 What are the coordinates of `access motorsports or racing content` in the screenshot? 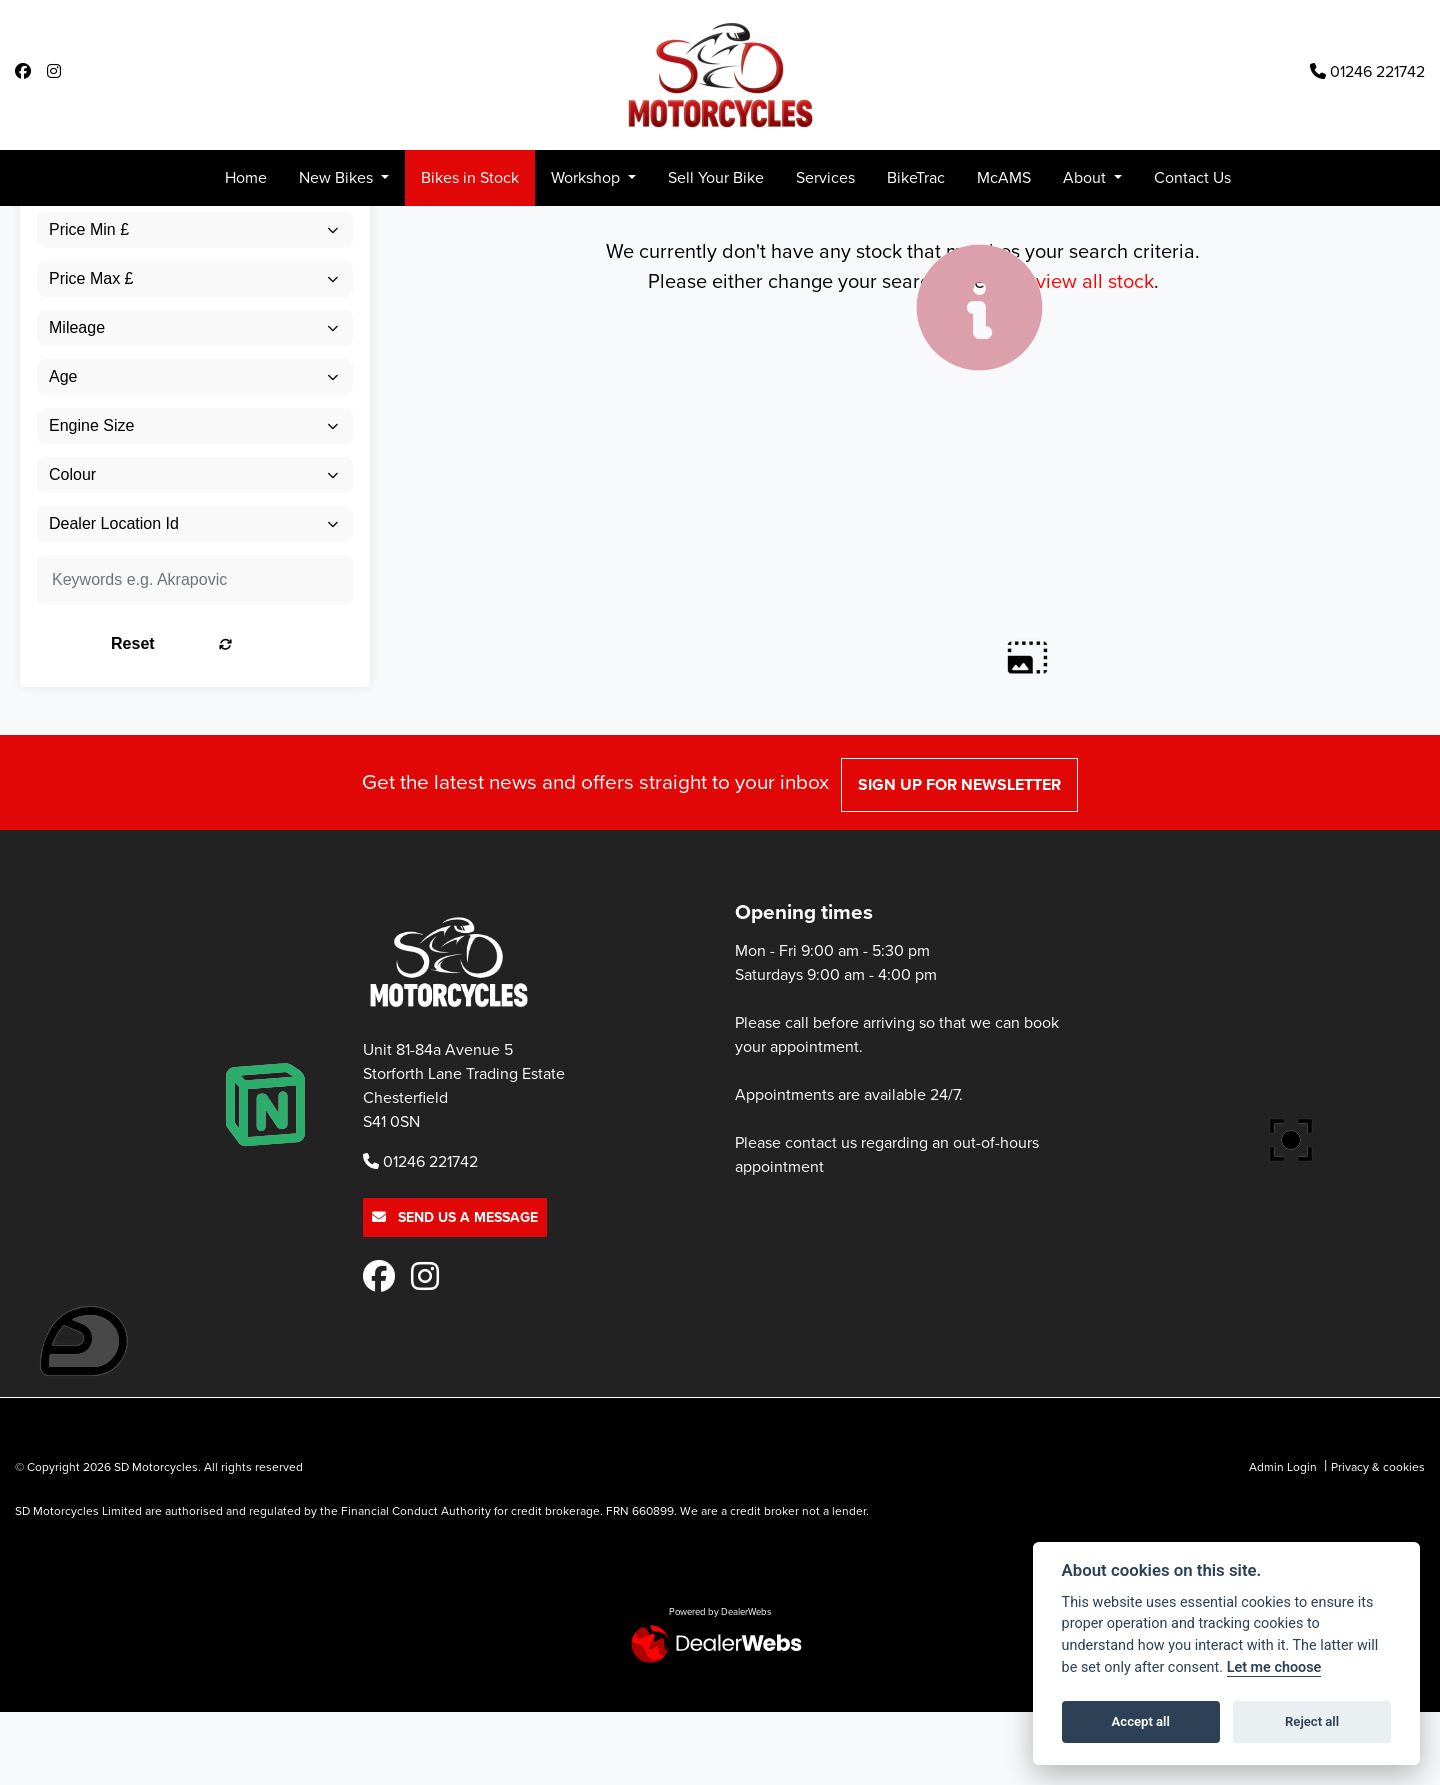 It's located at (84, 1341).